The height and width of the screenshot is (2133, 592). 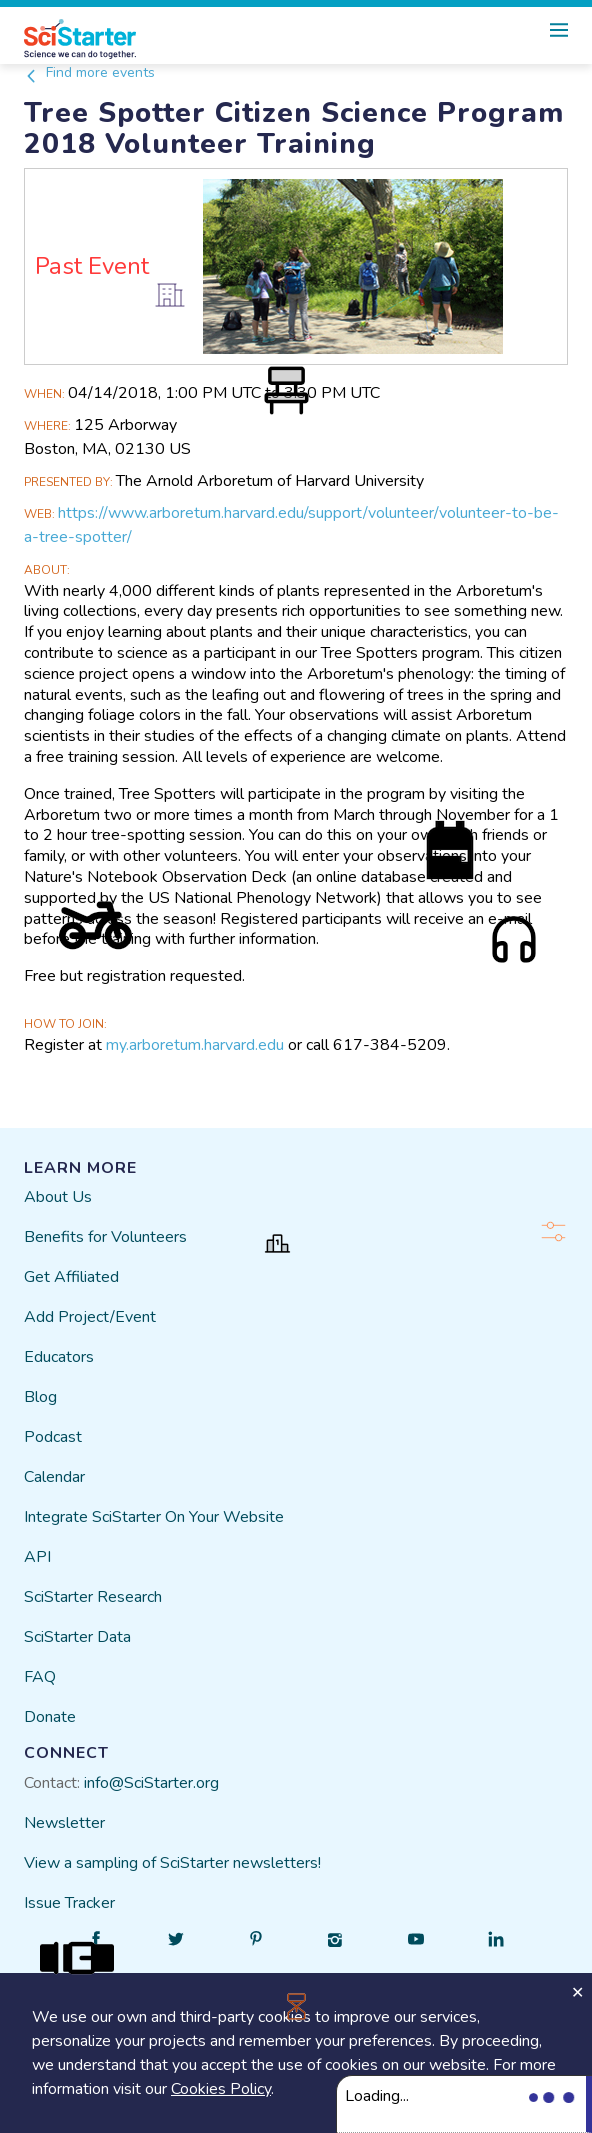 What do you see at coordinates (277, 1243) in the screenshot?
I see `view leaderboard or rankings` at bounding box center [277, 1243].